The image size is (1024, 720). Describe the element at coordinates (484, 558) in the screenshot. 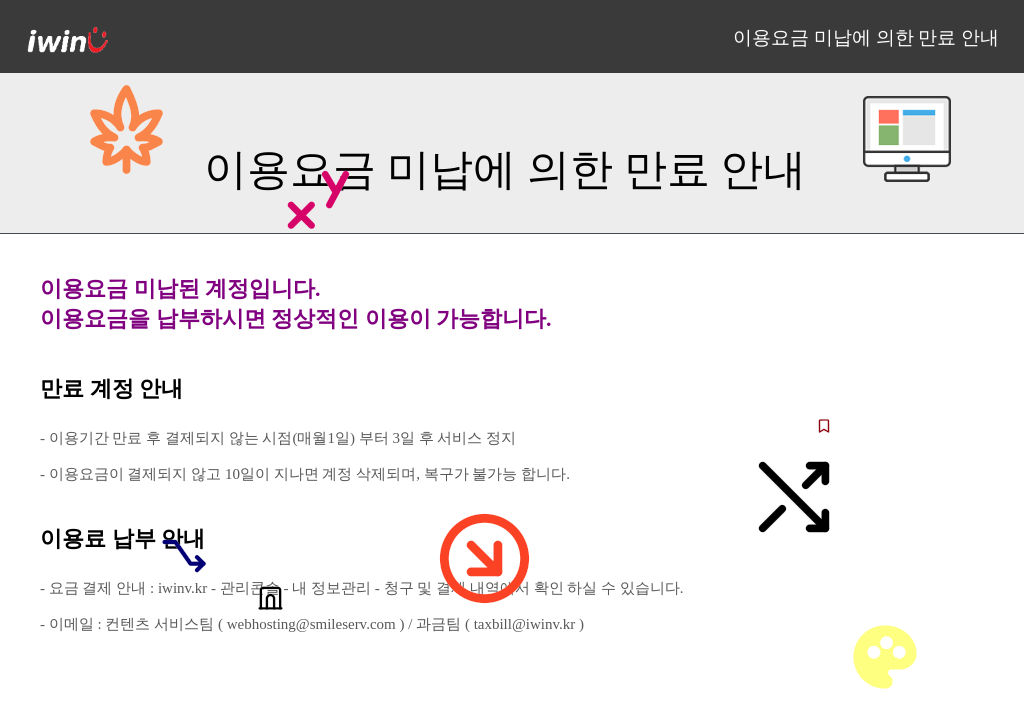

I see `navigate to the next section below` at that location.